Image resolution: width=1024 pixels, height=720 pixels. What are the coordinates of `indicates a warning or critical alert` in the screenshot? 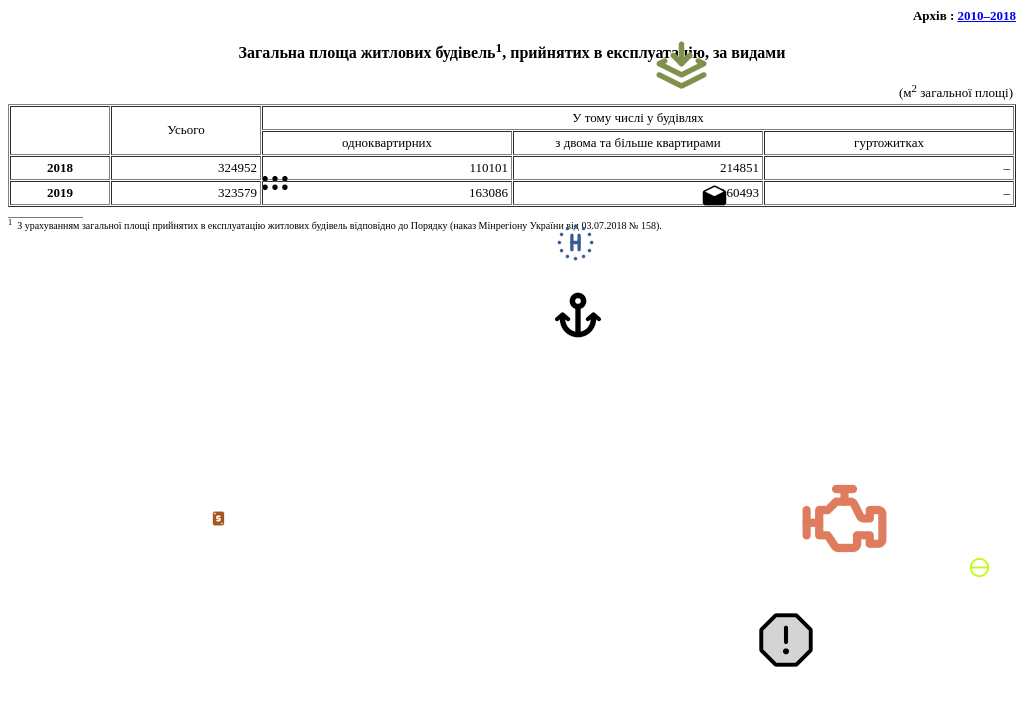 It's located at (786, 640).